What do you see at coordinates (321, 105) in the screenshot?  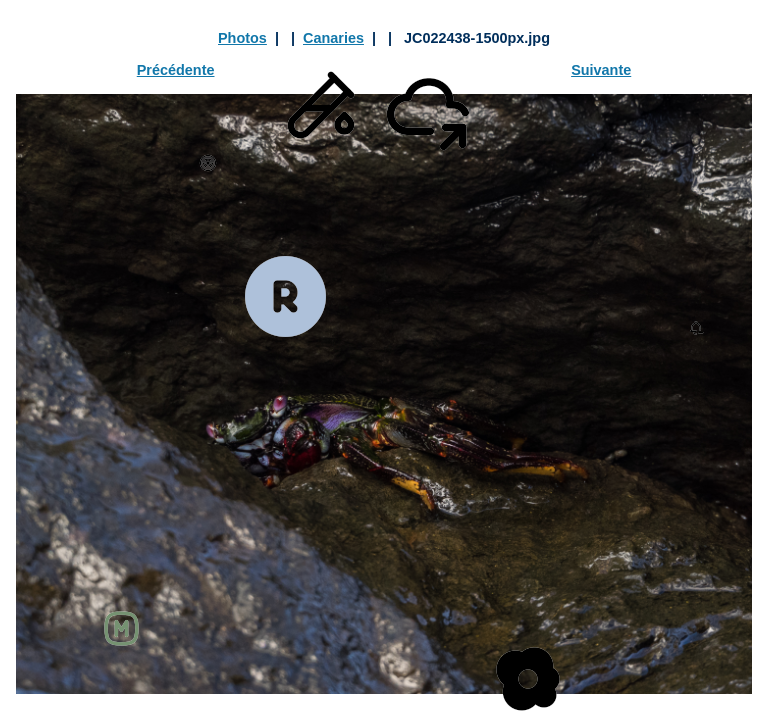 I see `run a test or experiment` at bounding box center [321, 105].